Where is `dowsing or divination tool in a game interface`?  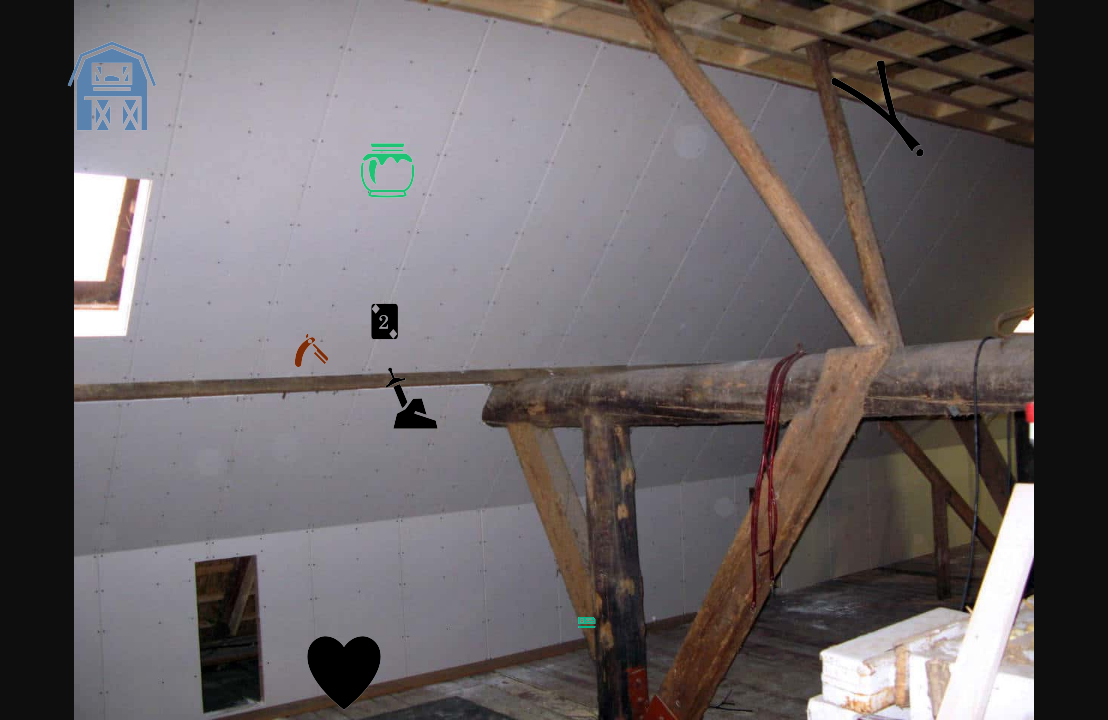
dowsing or divination tool in a game interface is located at coordinates (877, 108).